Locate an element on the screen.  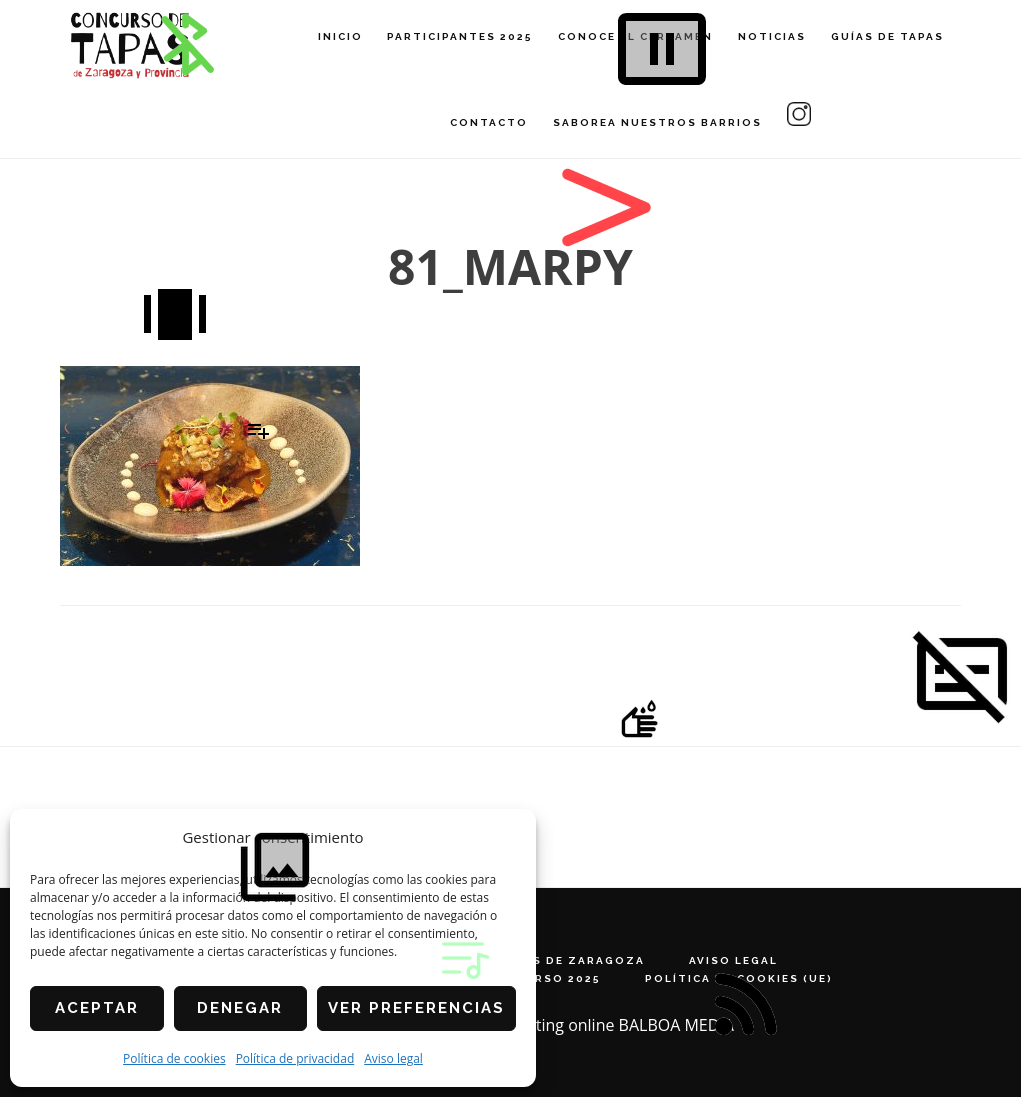
add a new item to your playlist is located at coordinates (258, 430).